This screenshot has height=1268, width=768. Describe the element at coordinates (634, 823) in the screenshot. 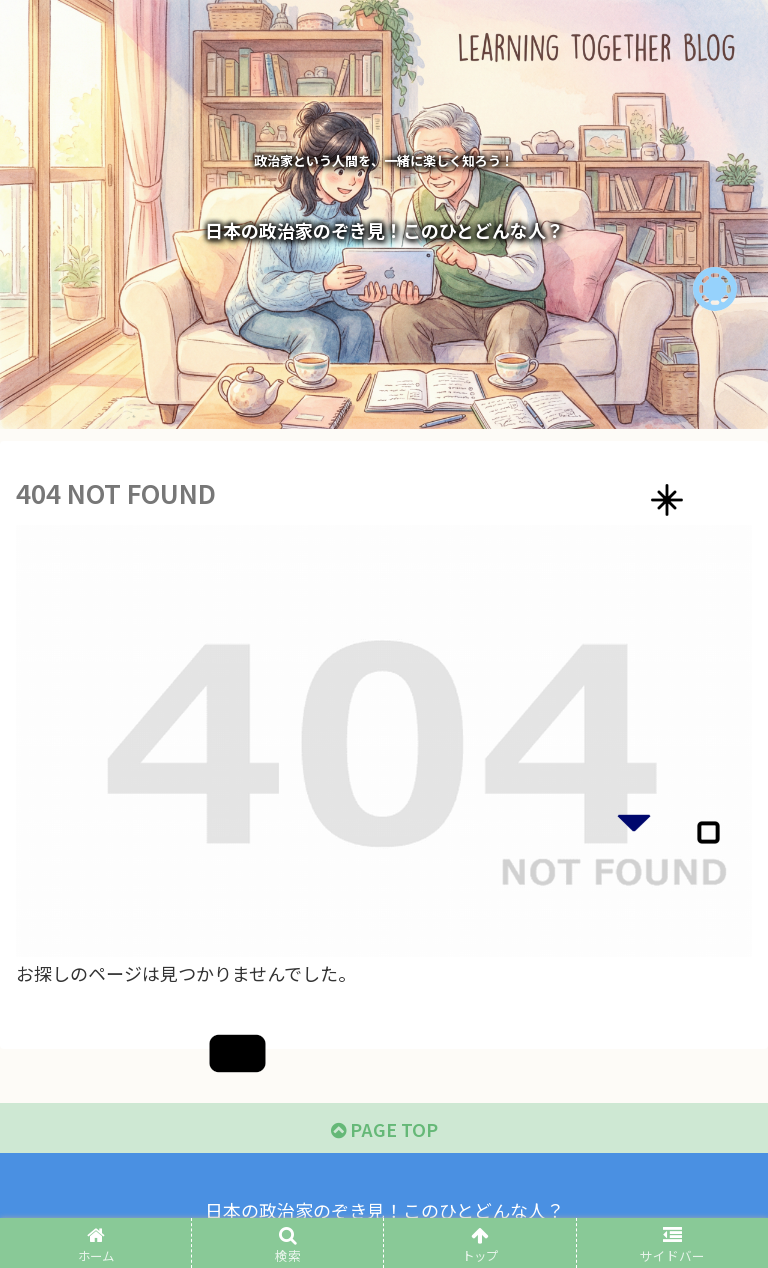

I see `expand a dropdown menu or list` at that location.